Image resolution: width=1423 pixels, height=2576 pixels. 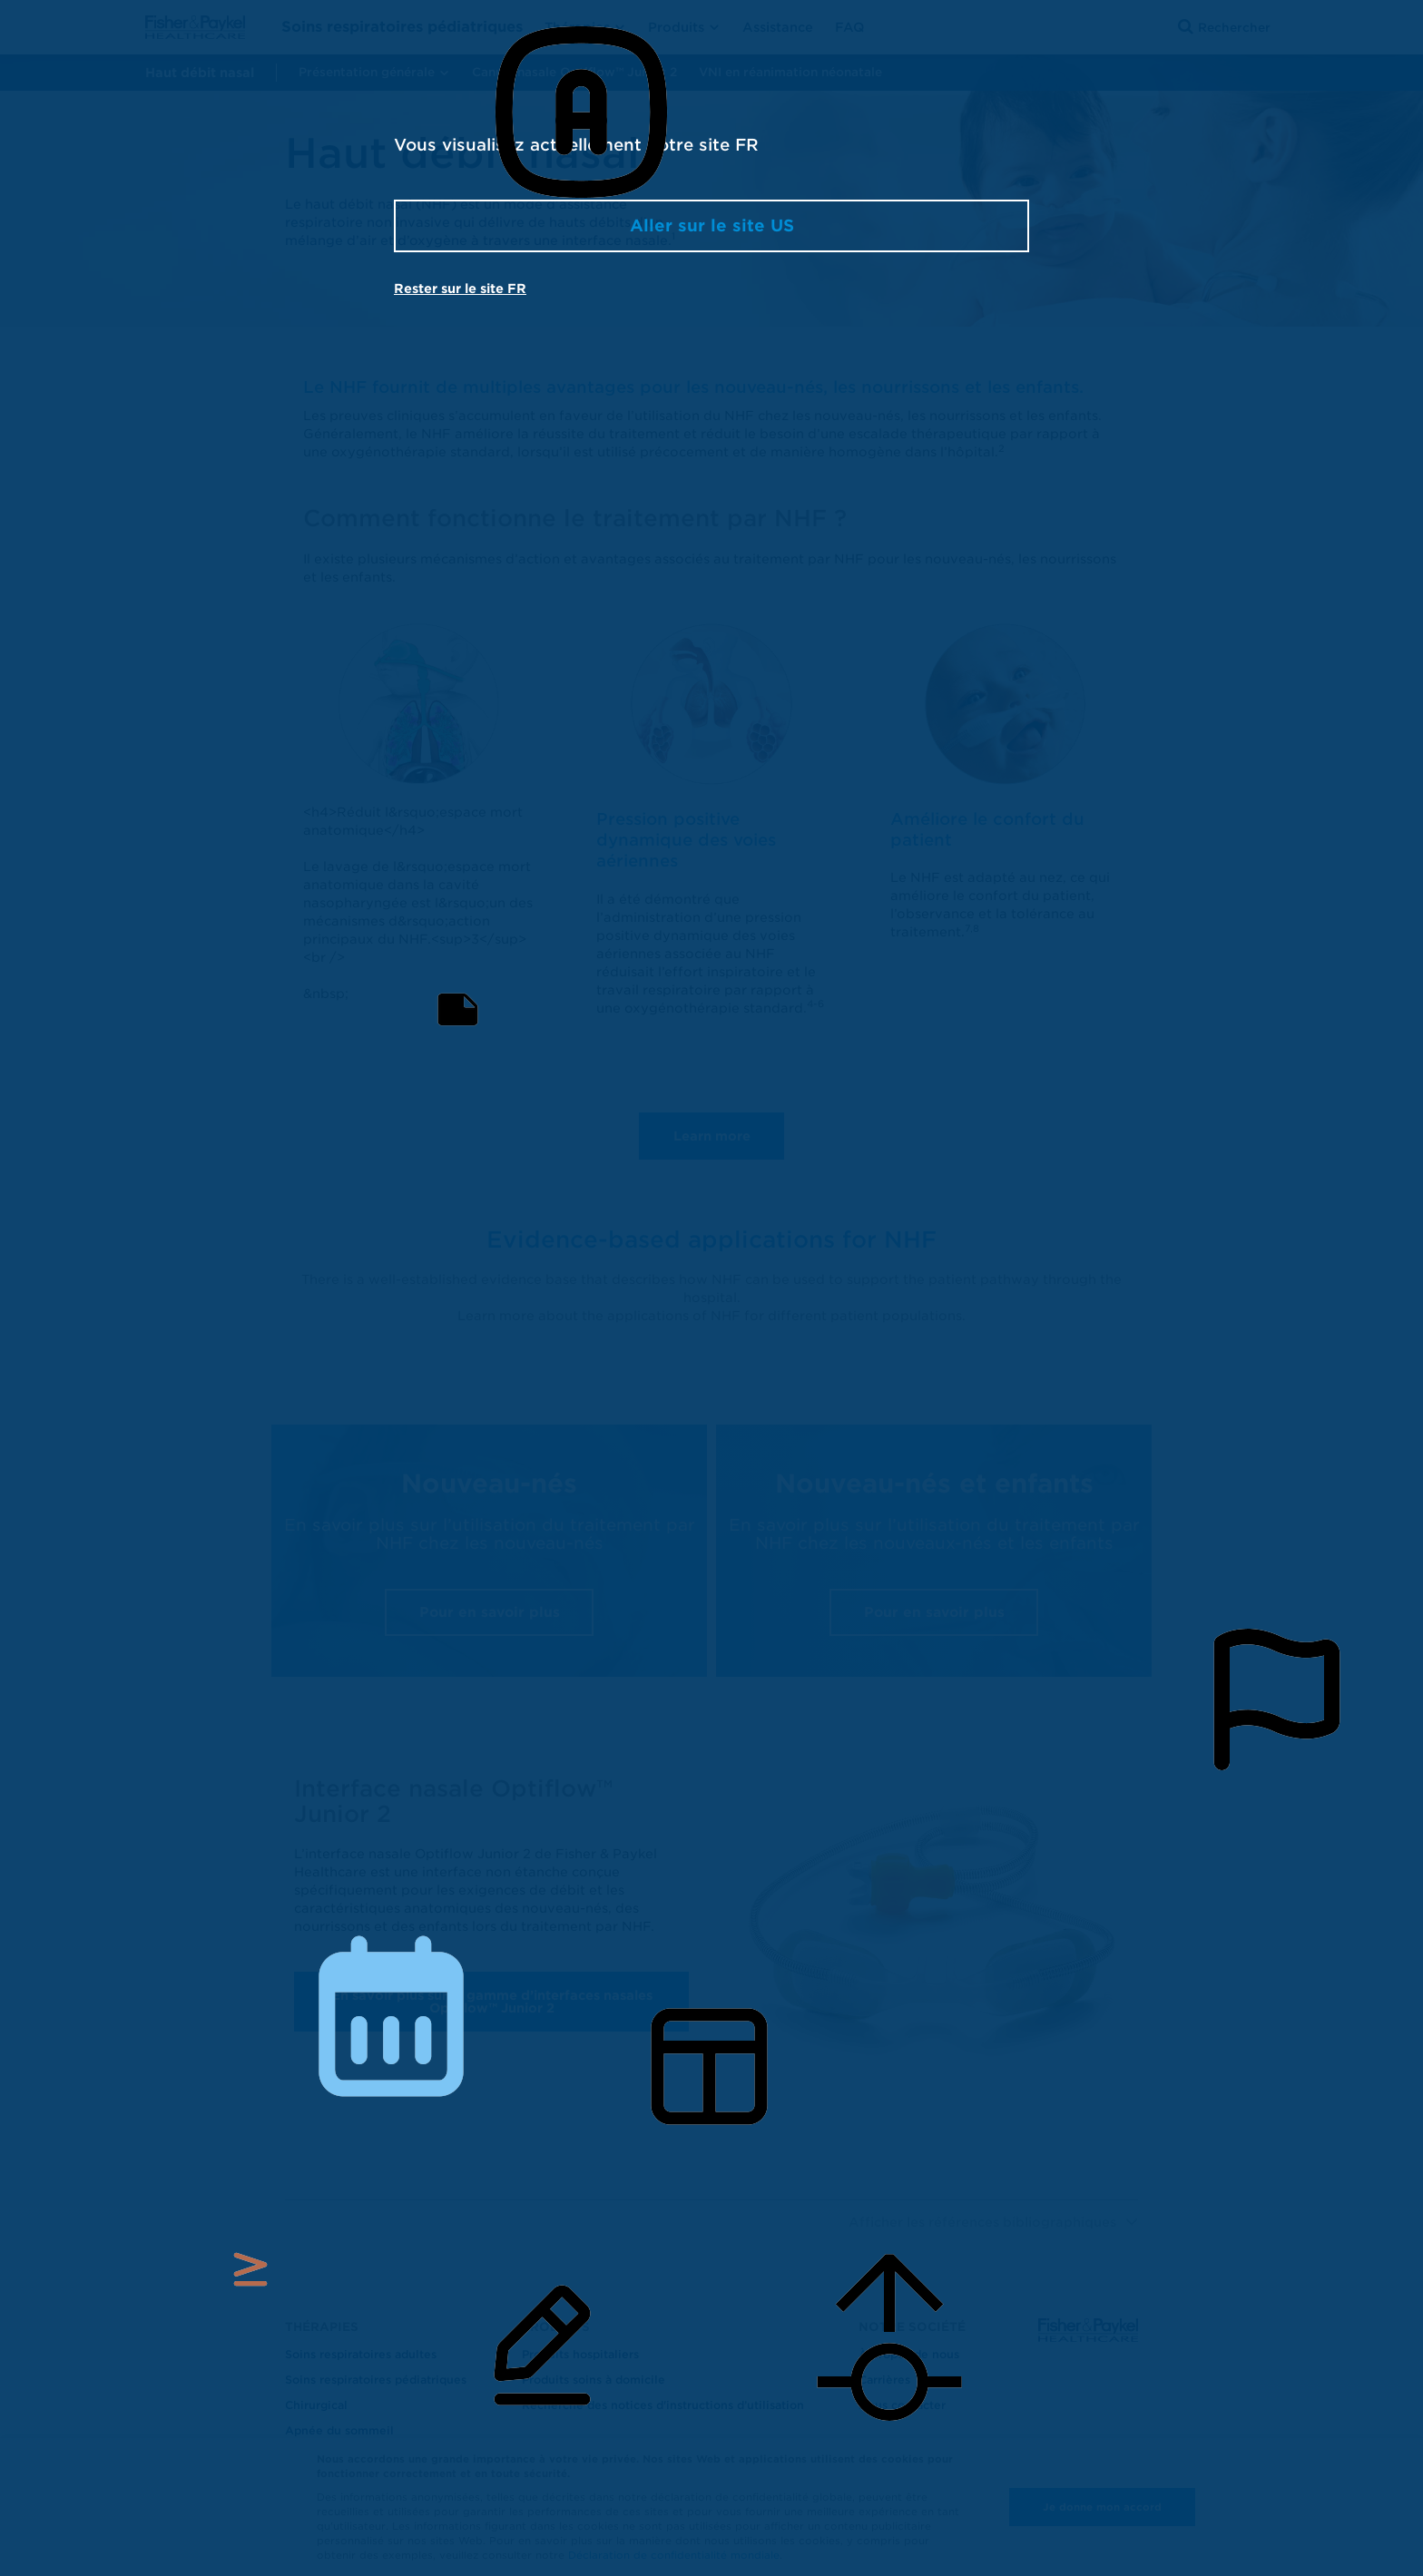 I want to click on flag or bookmark an item for later, so click(x=1277, y=1699).